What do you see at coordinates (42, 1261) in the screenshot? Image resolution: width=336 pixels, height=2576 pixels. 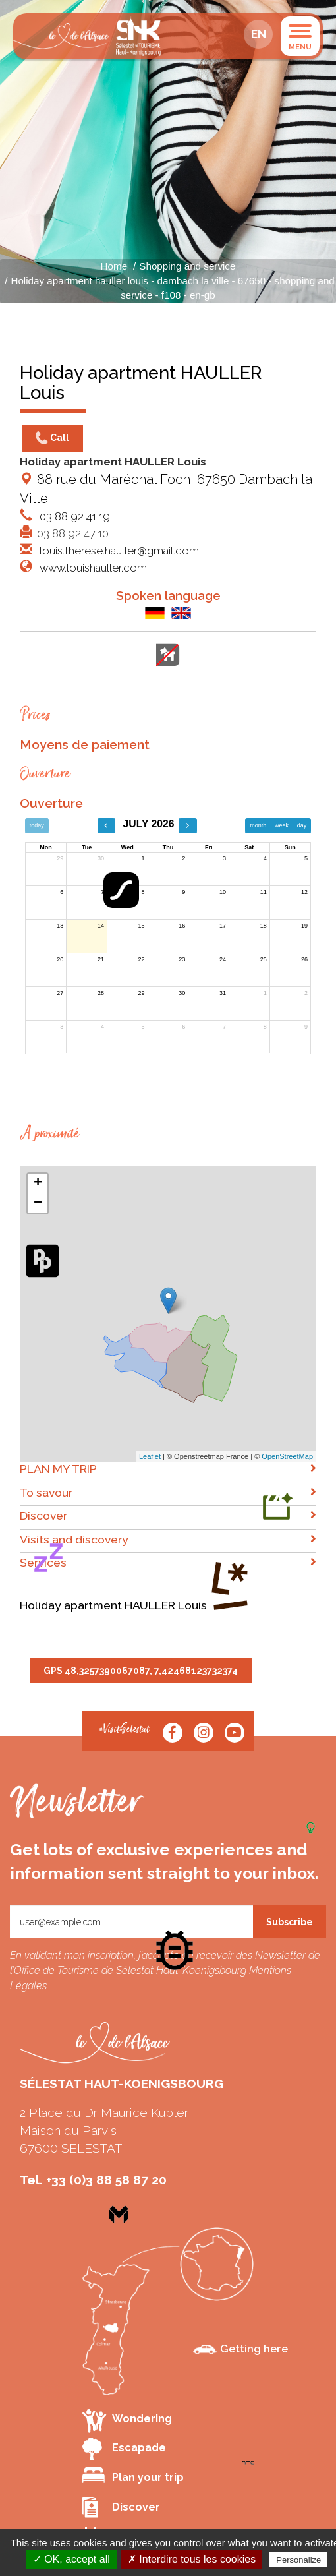 I see `pied piper company logo` at bounding box center [42, 1261].